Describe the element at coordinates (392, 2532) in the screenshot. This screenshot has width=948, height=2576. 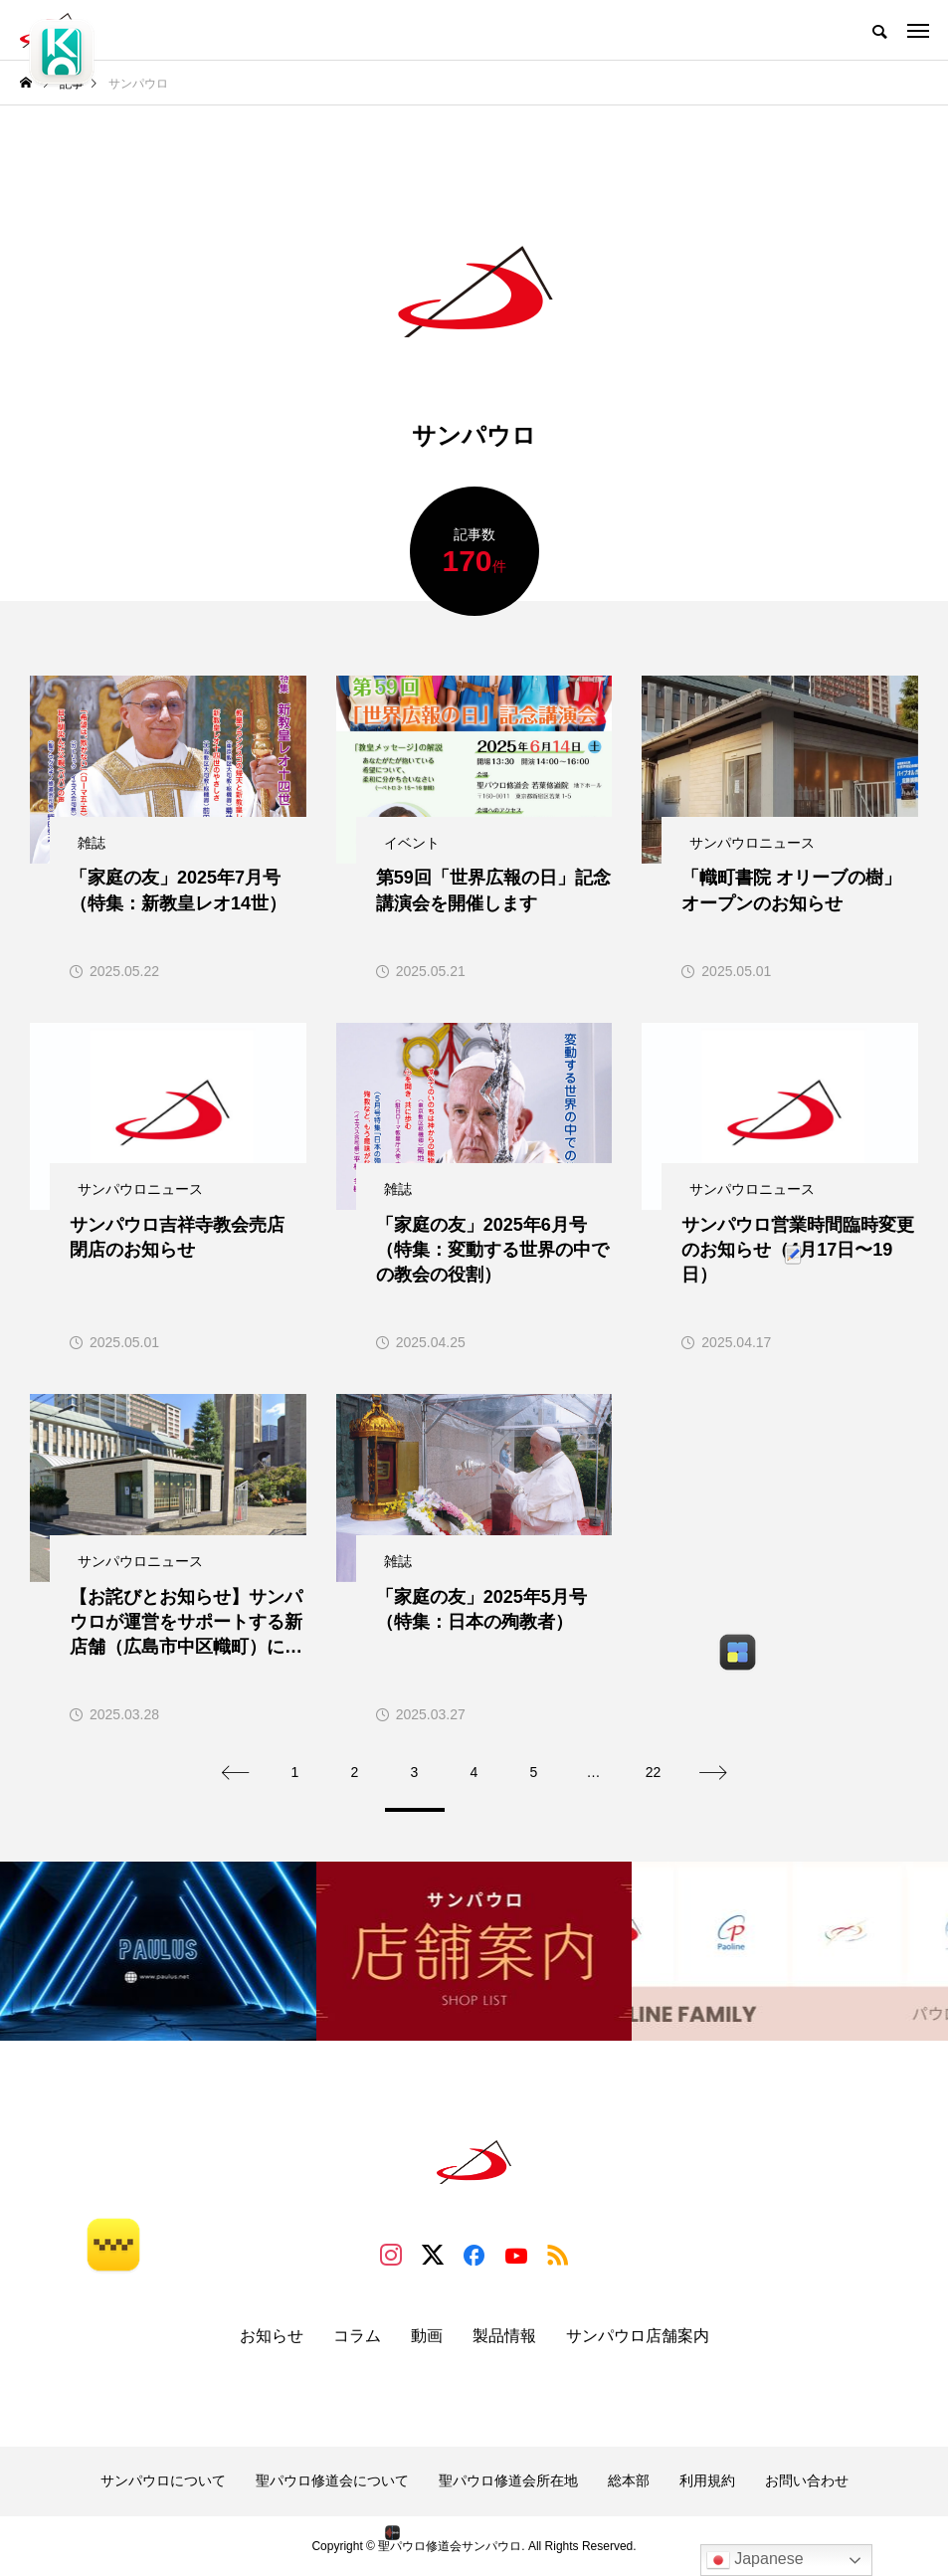
I see `open the sound recorder app` at that location.